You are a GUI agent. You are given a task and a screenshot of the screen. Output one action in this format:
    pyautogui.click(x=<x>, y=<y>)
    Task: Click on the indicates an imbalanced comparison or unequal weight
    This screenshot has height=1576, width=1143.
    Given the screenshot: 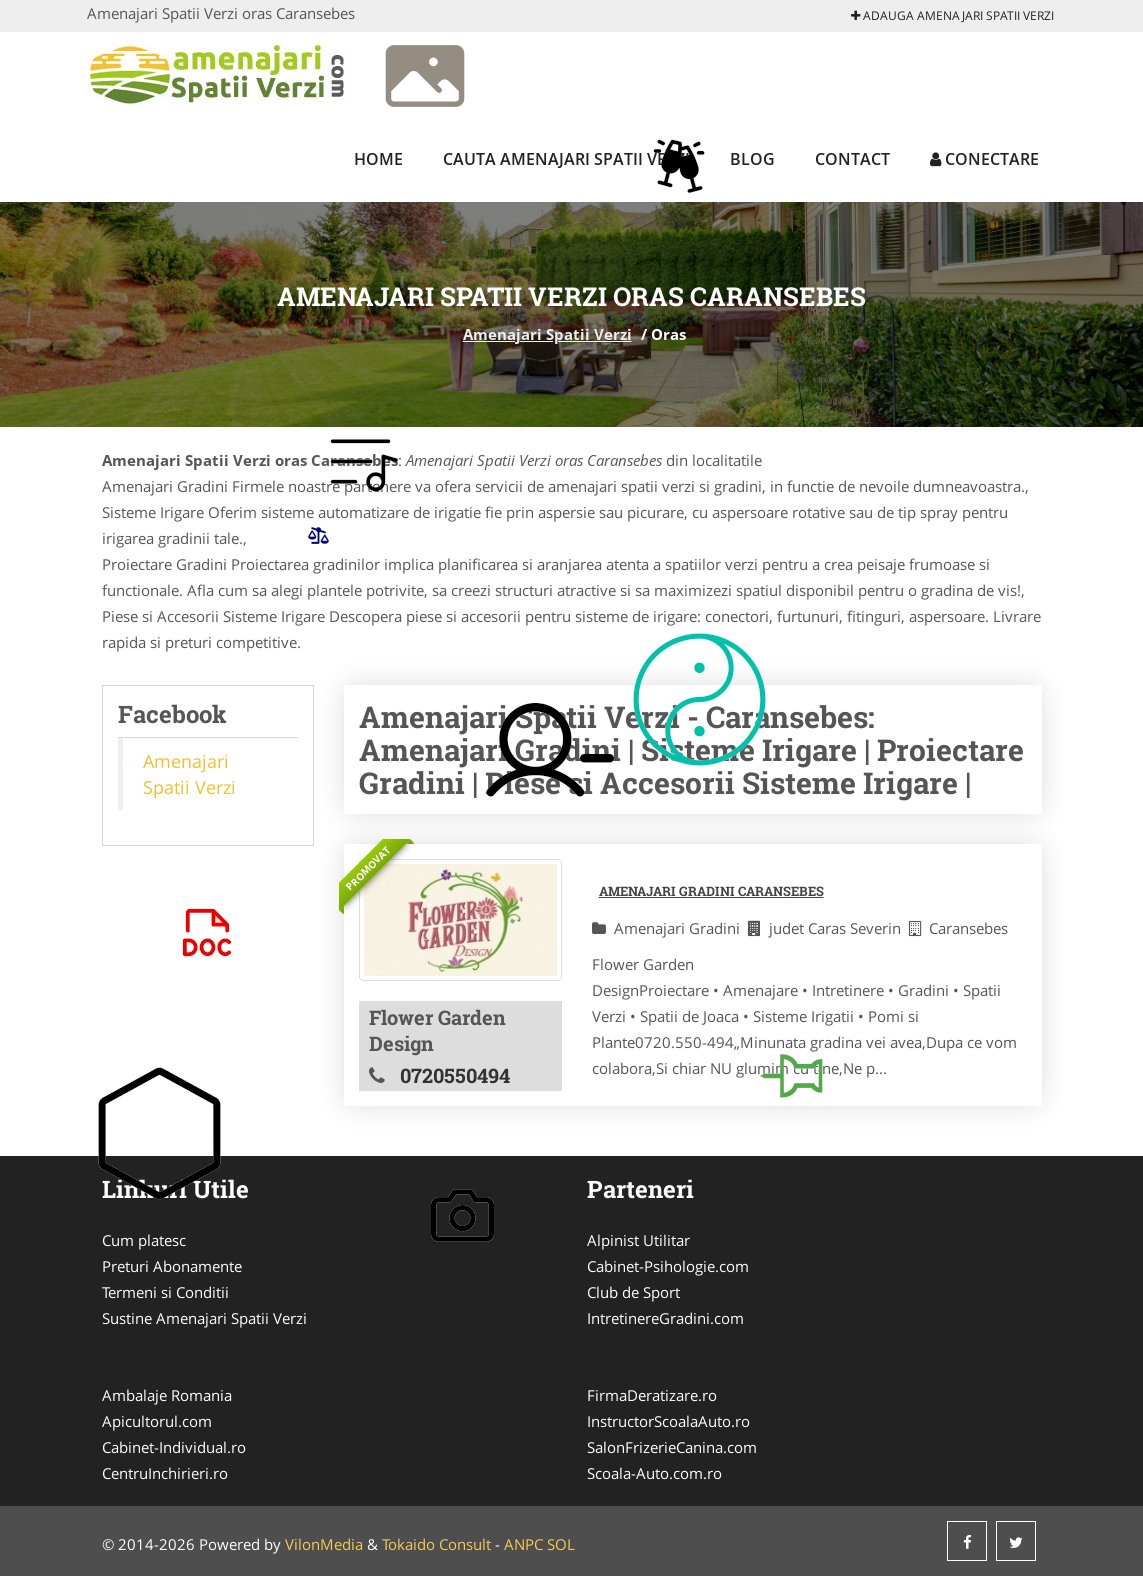 What is the action you would take?
    pyautogui.click(x=318, y=535)
    